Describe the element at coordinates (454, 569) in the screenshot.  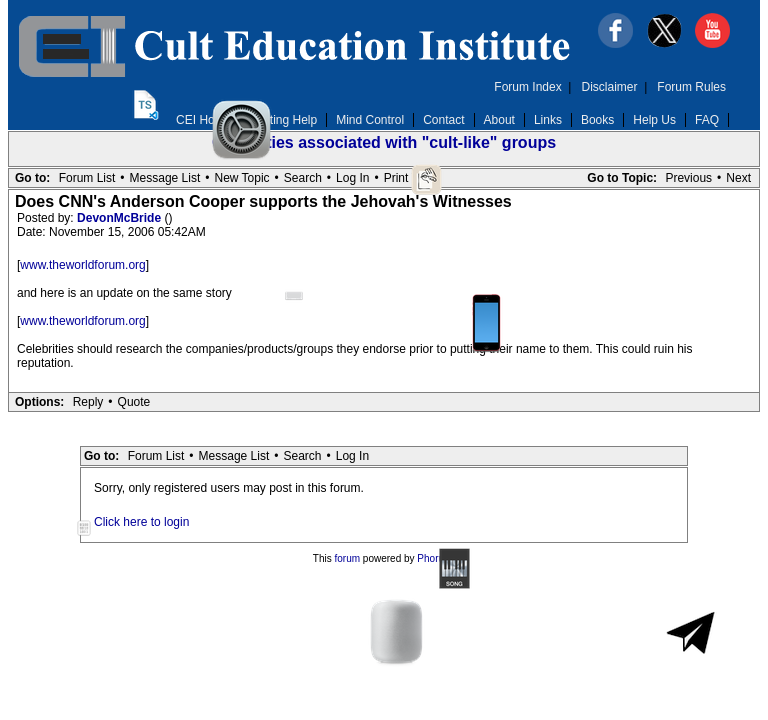
I see `open a song file in GarageBand` at that location.